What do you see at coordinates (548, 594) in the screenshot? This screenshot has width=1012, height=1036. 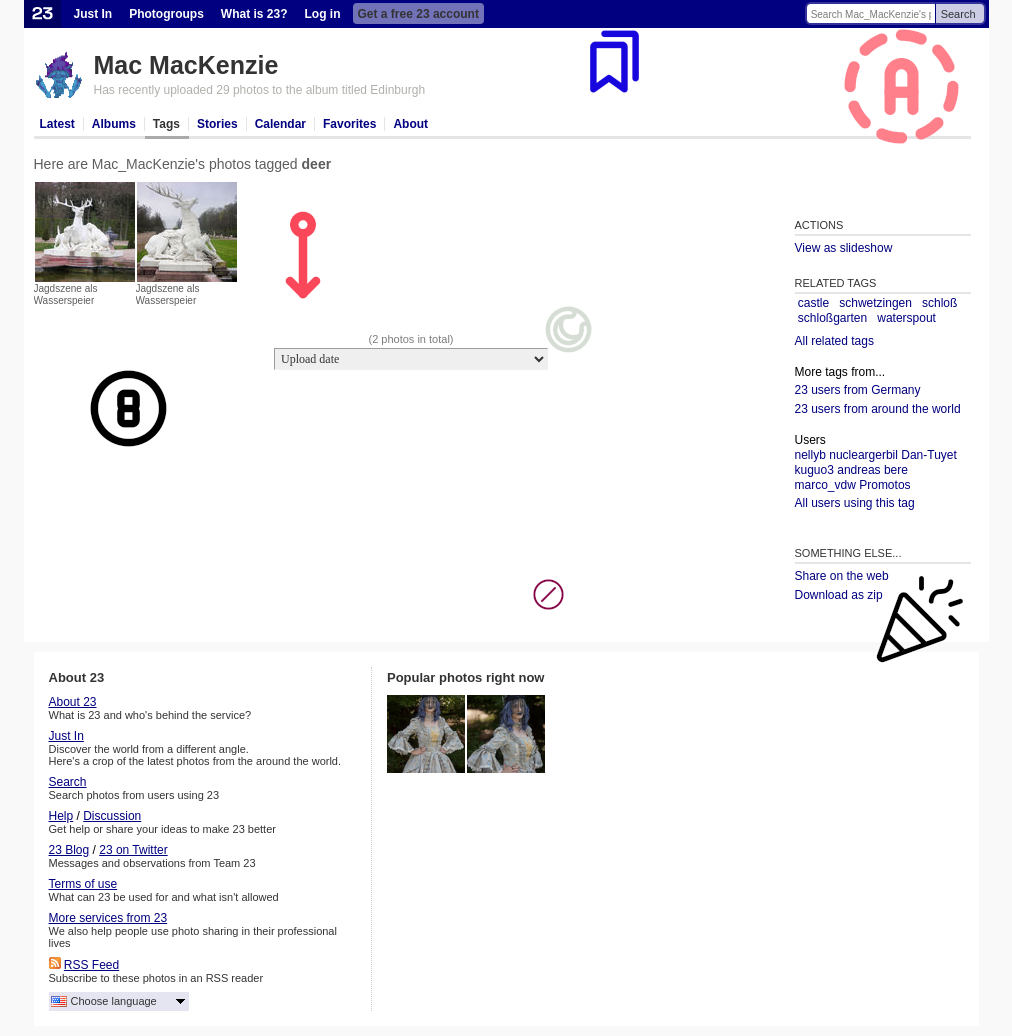 I see `skip this item or step` at bounding box center [548, 594].